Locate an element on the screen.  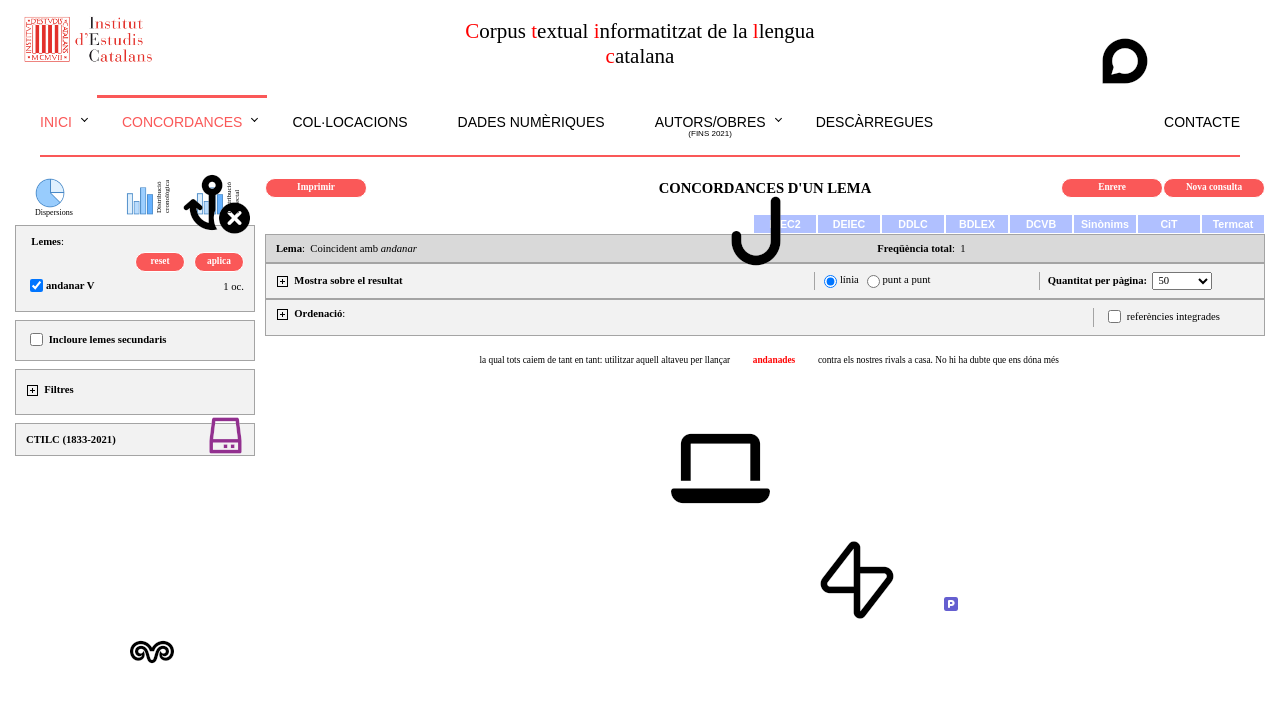
switch to desktop view is located at coordinates (720, 468).